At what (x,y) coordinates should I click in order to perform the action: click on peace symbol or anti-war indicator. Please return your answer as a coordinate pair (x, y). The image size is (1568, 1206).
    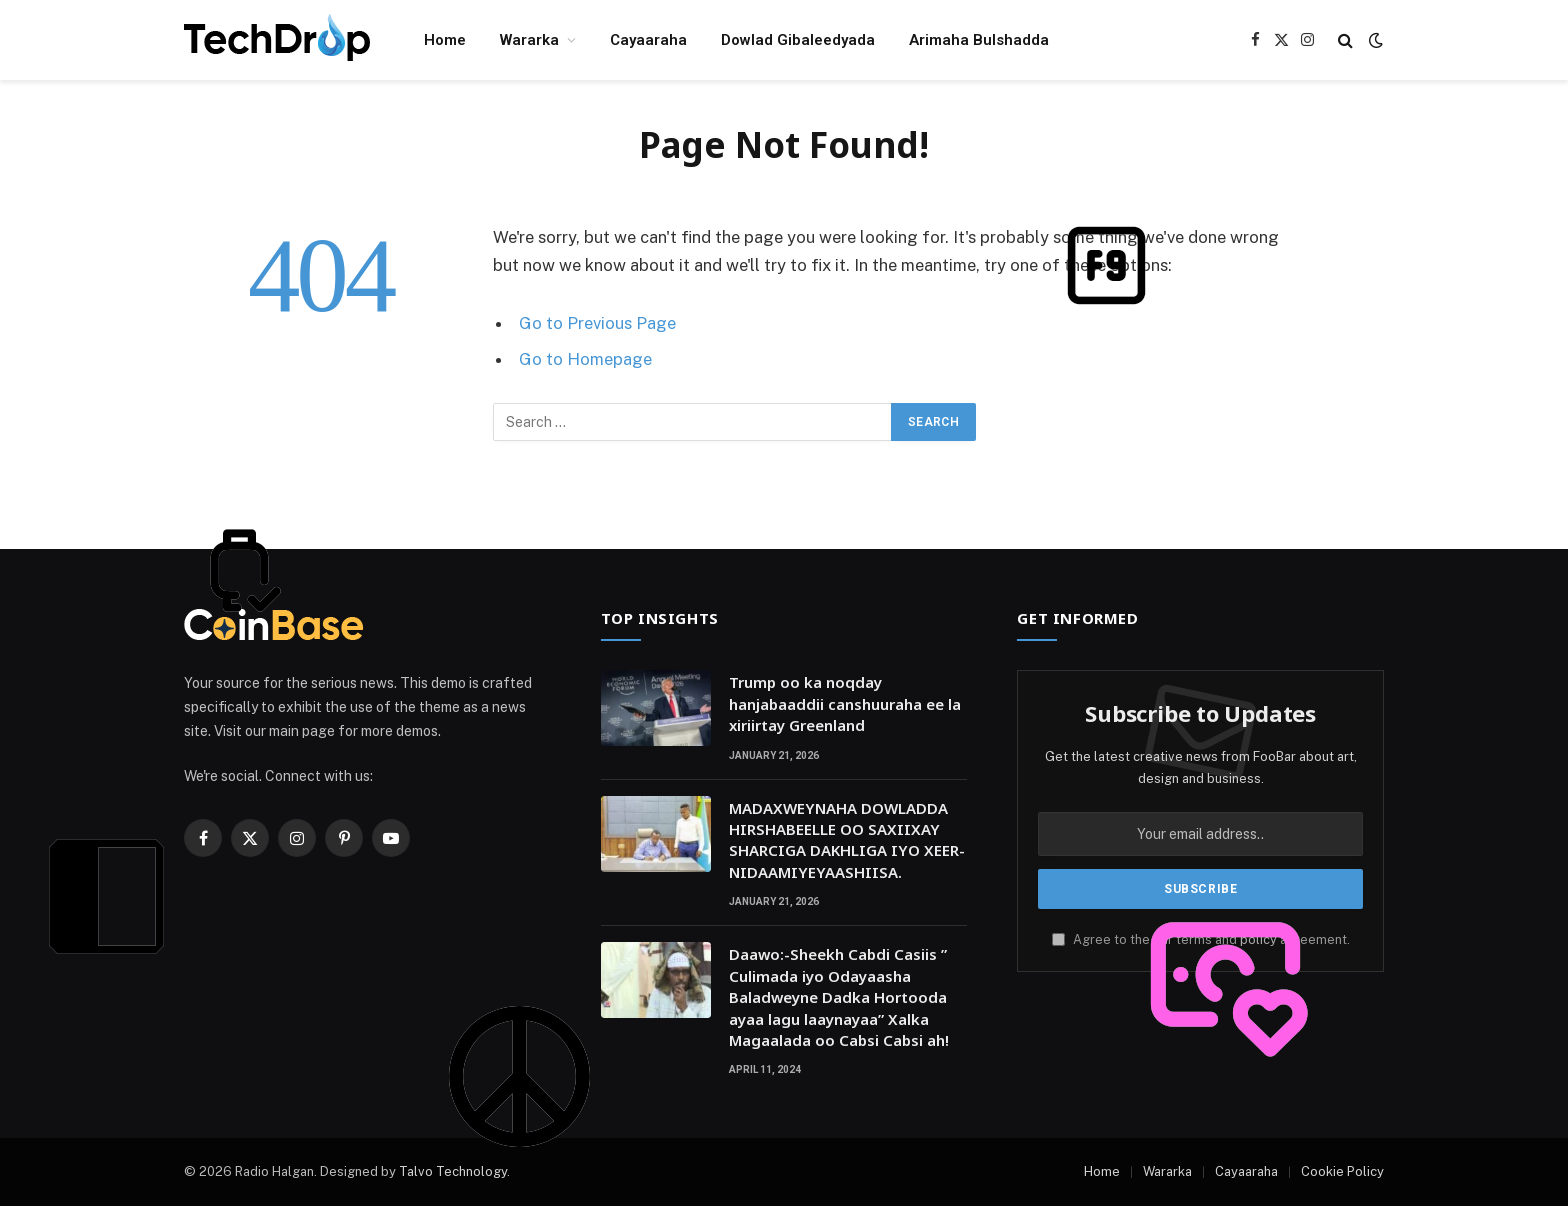
    Looking at the image, I should click on (519, 1076).